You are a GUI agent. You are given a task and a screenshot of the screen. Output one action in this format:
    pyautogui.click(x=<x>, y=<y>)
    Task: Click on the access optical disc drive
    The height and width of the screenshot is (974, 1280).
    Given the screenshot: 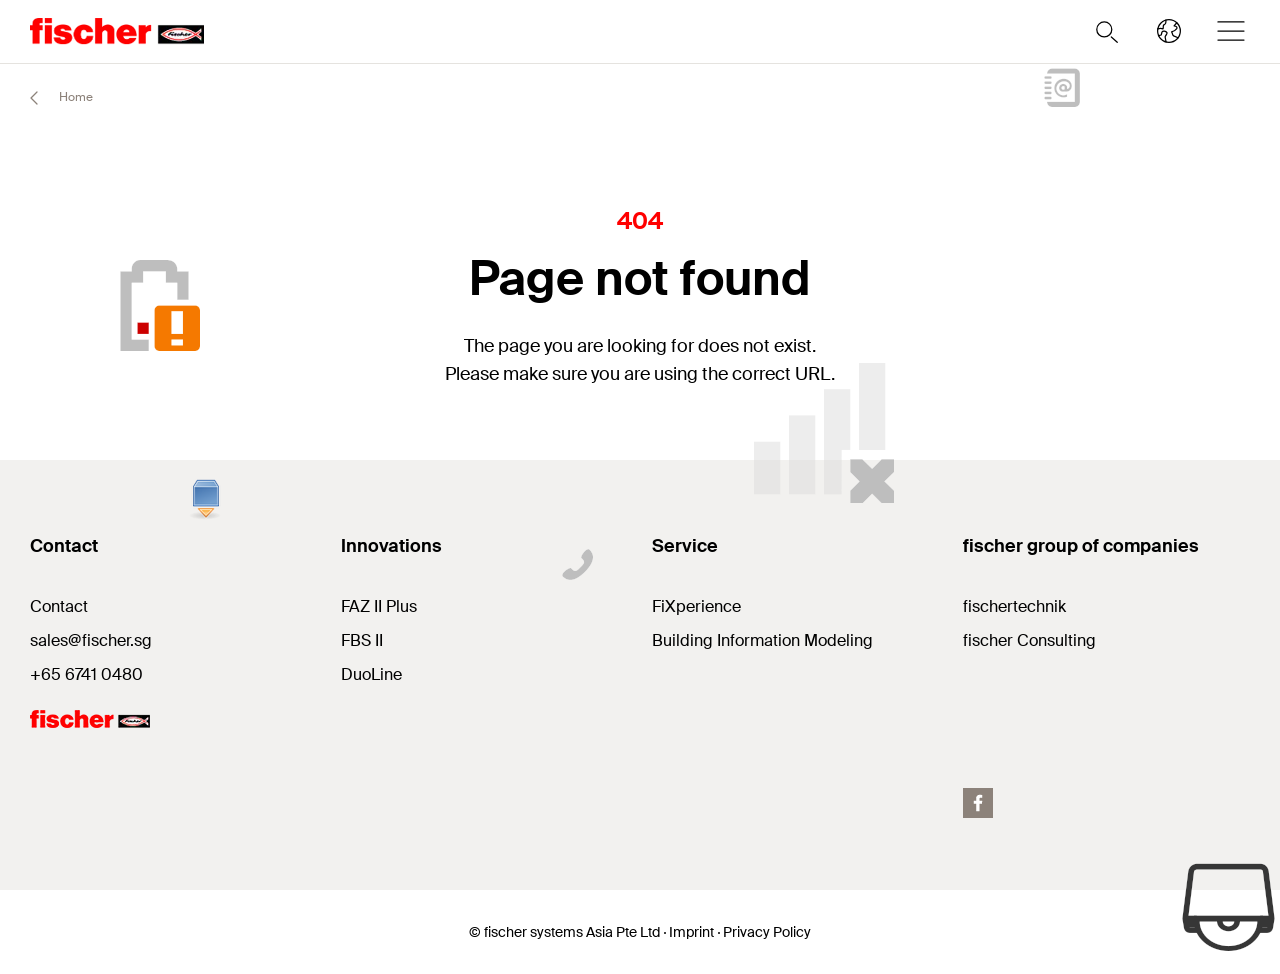 What is the action you would take?
    pyautogui.click(x=1228, y=904)
    